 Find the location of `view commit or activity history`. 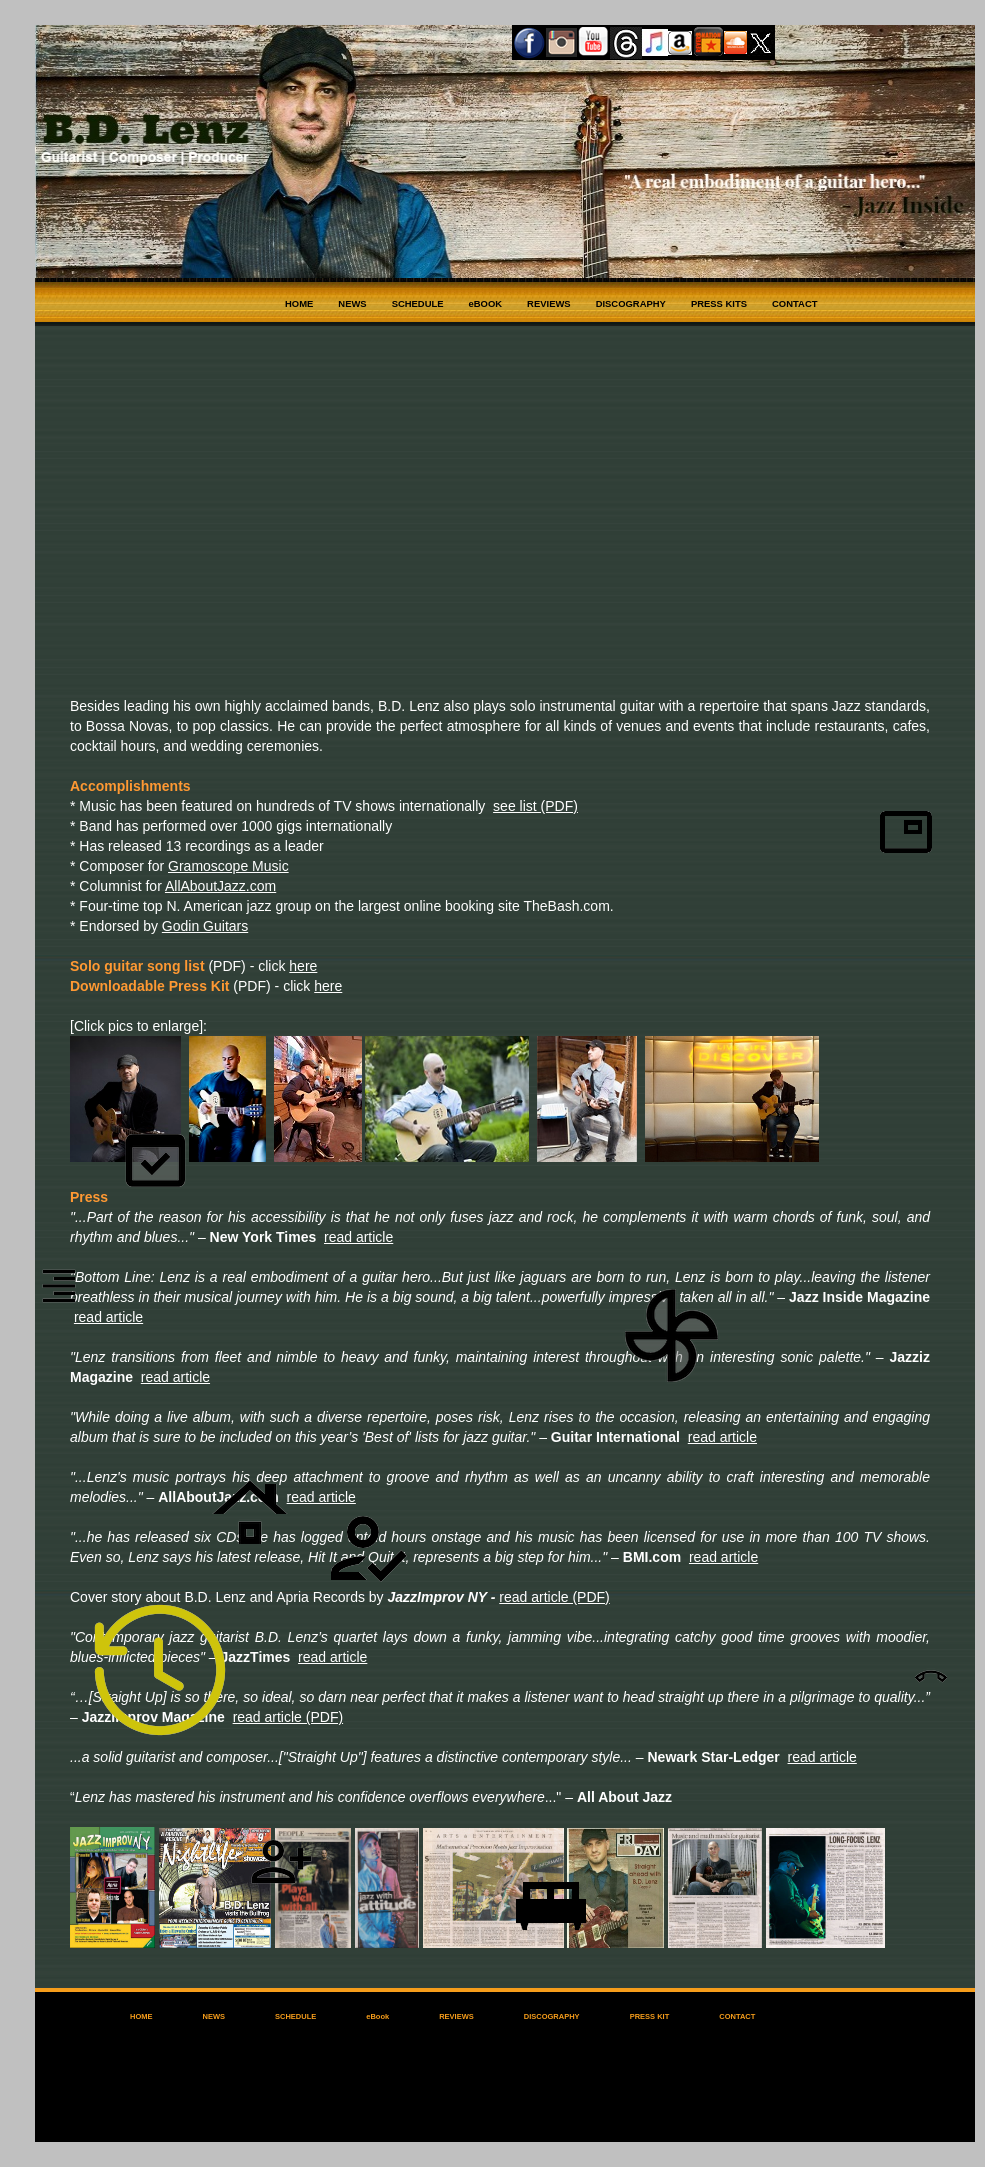

view commit or activity history is located at coordinates (160, 1670).